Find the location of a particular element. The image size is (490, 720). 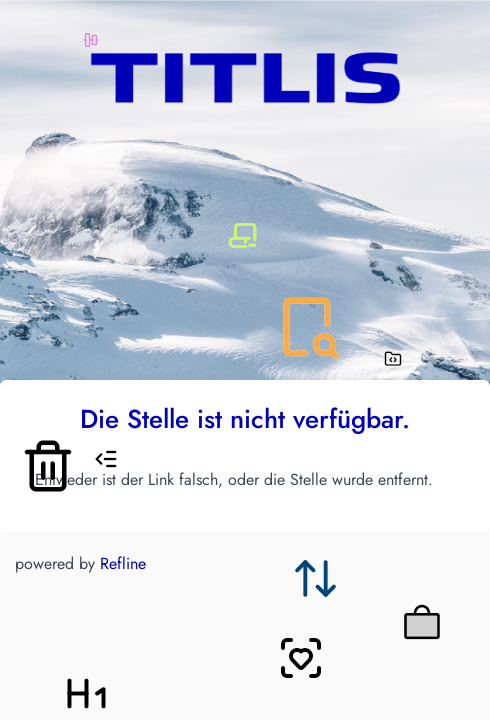

sort items in ascending or descending order is located at coordinates (315, 578).